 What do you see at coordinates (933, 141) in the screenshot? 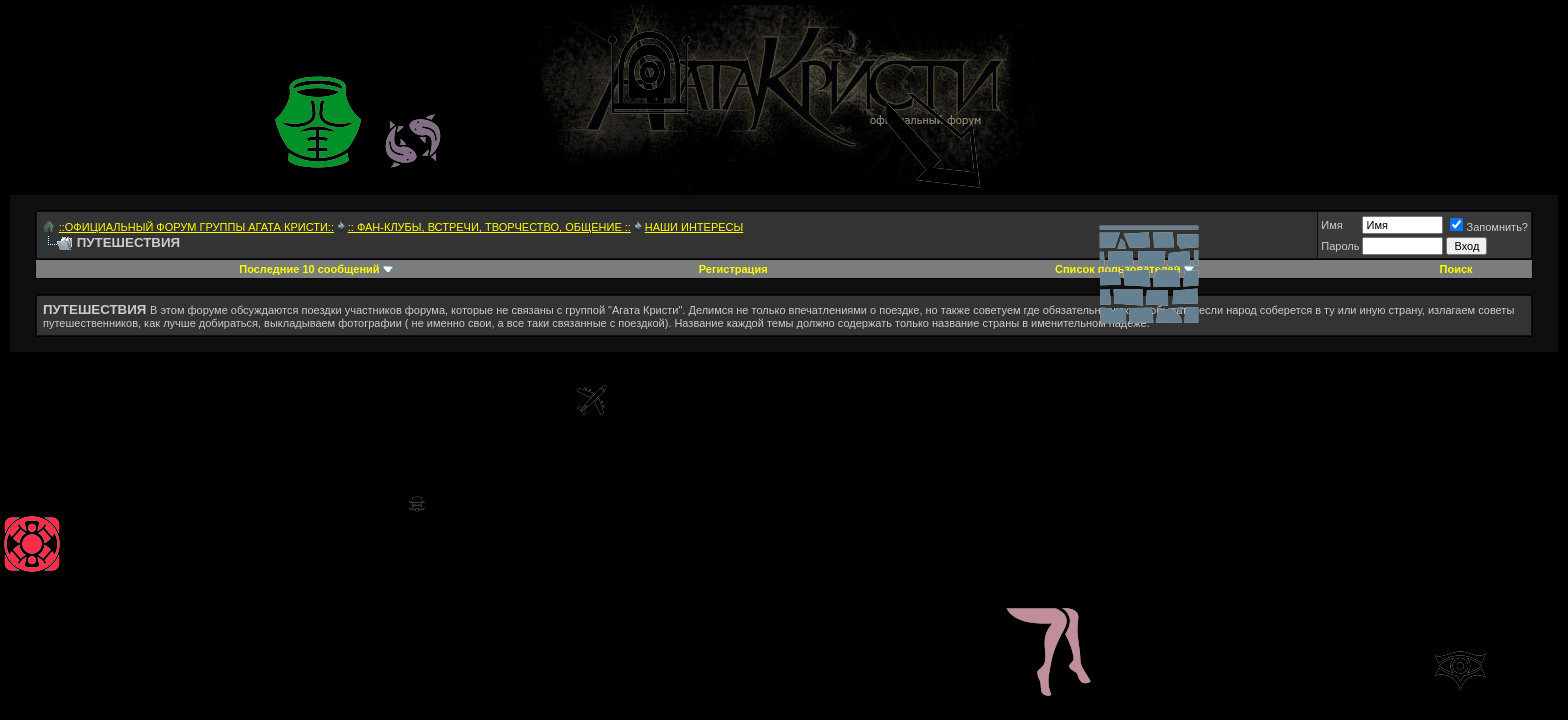
I see `move object to bottom-right corner` at bounding box center [933, 141].